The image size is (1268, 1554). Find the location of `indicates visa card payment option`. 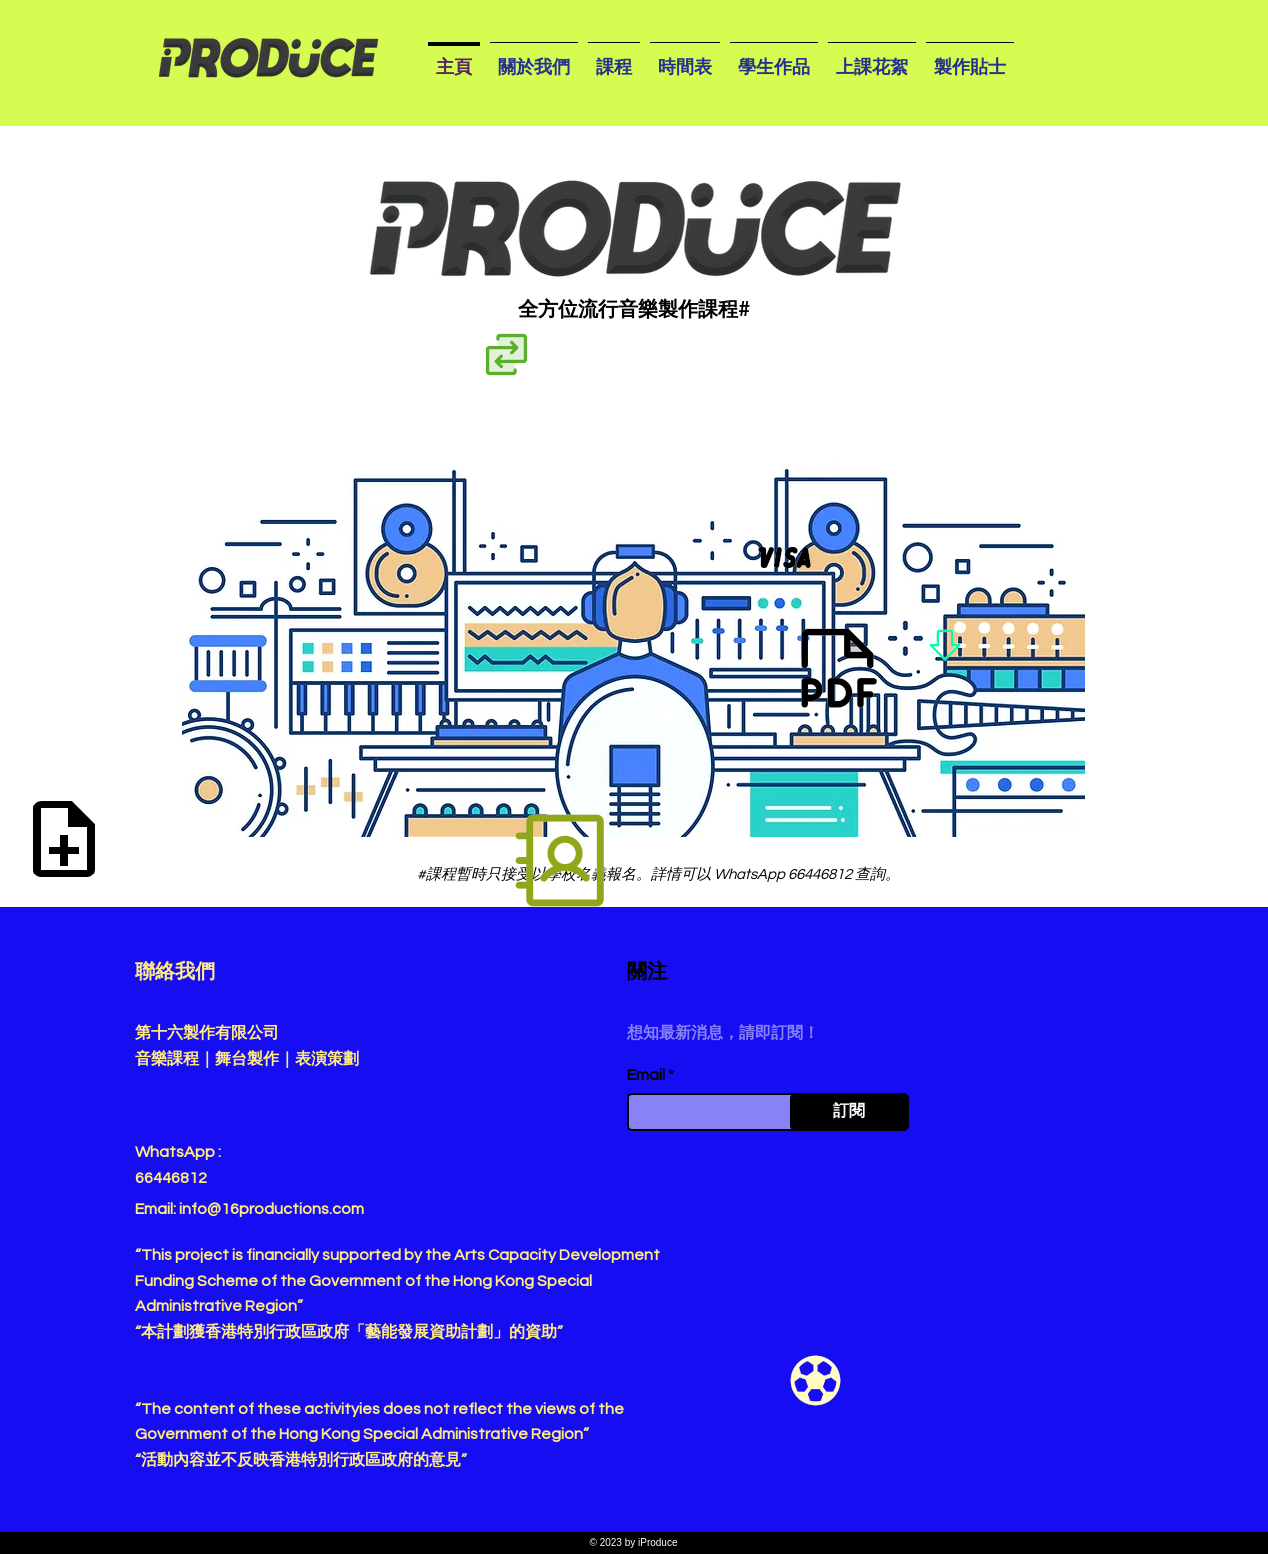

indicates visa card payment option is located at coordinates (784, 557).